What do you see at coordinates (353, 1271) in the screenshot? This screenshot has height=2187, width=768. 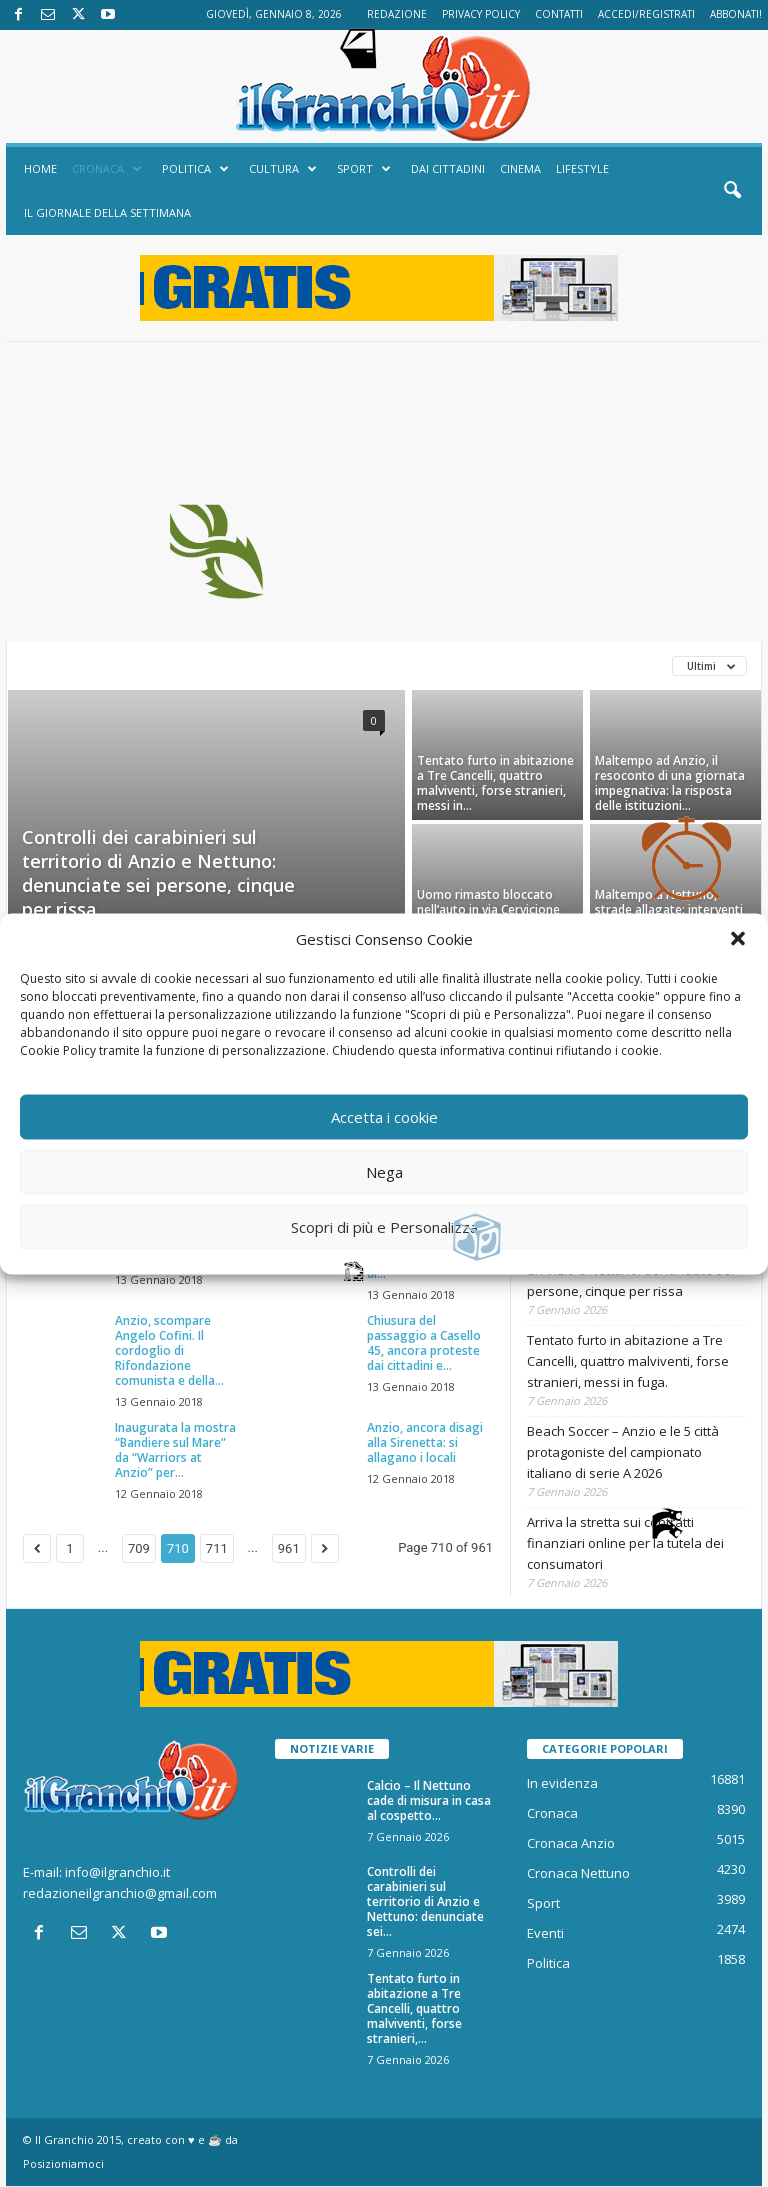 I see `explore ancient ruins or archaeological sites` at bounding box center [353, 1271].